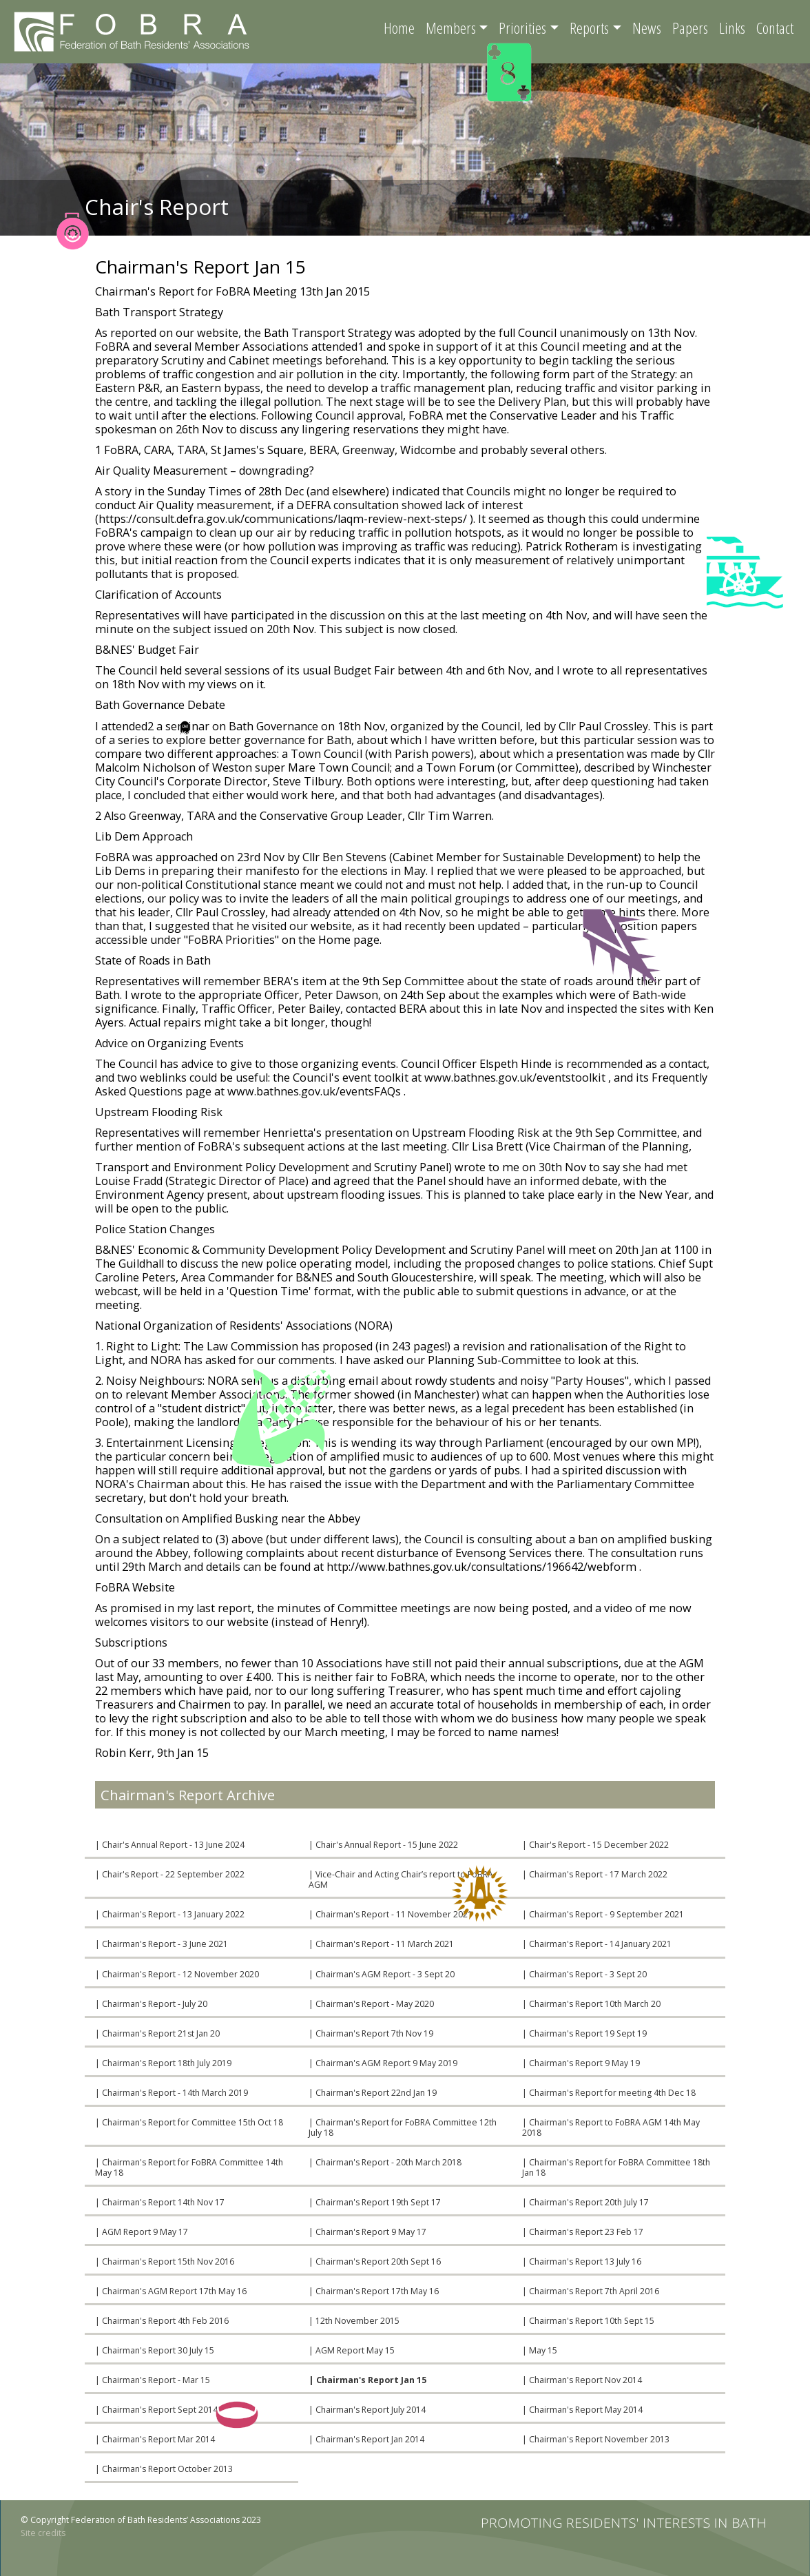 Image resolution: width=810 pixels, height=2576 pixels. What do you see at coordinates (509, 72) in the screenshot?
I see `eight of clubs playing card` at bounding box center [509, 72].